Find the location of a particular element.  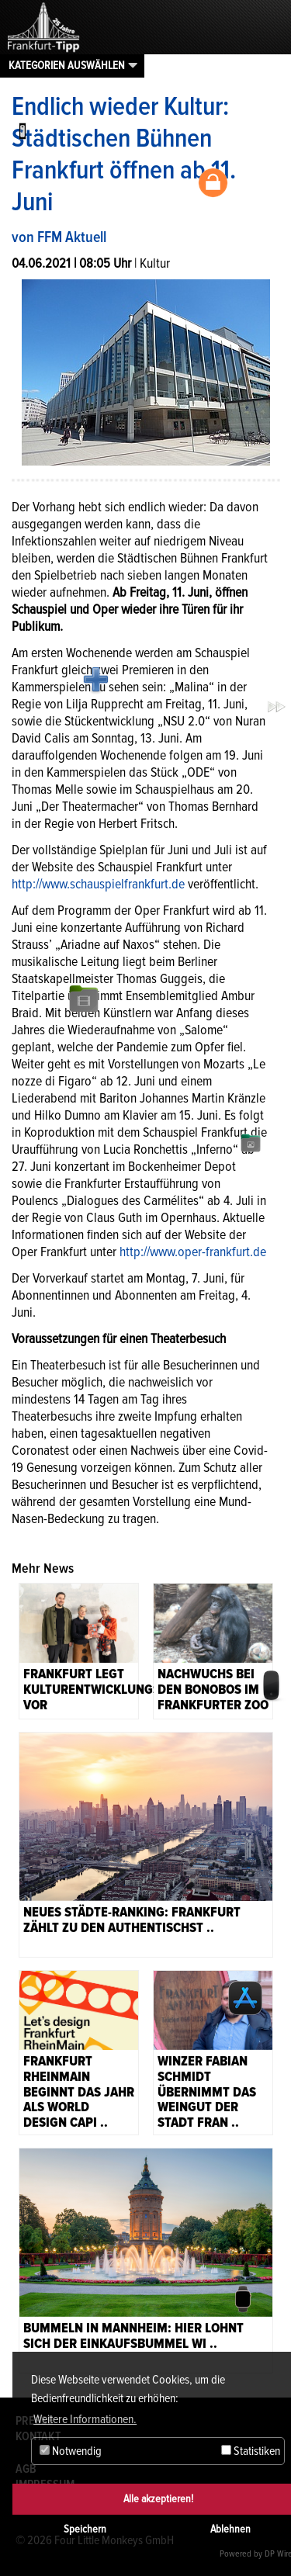

open your videos folder is located at coordinates (84, 999).